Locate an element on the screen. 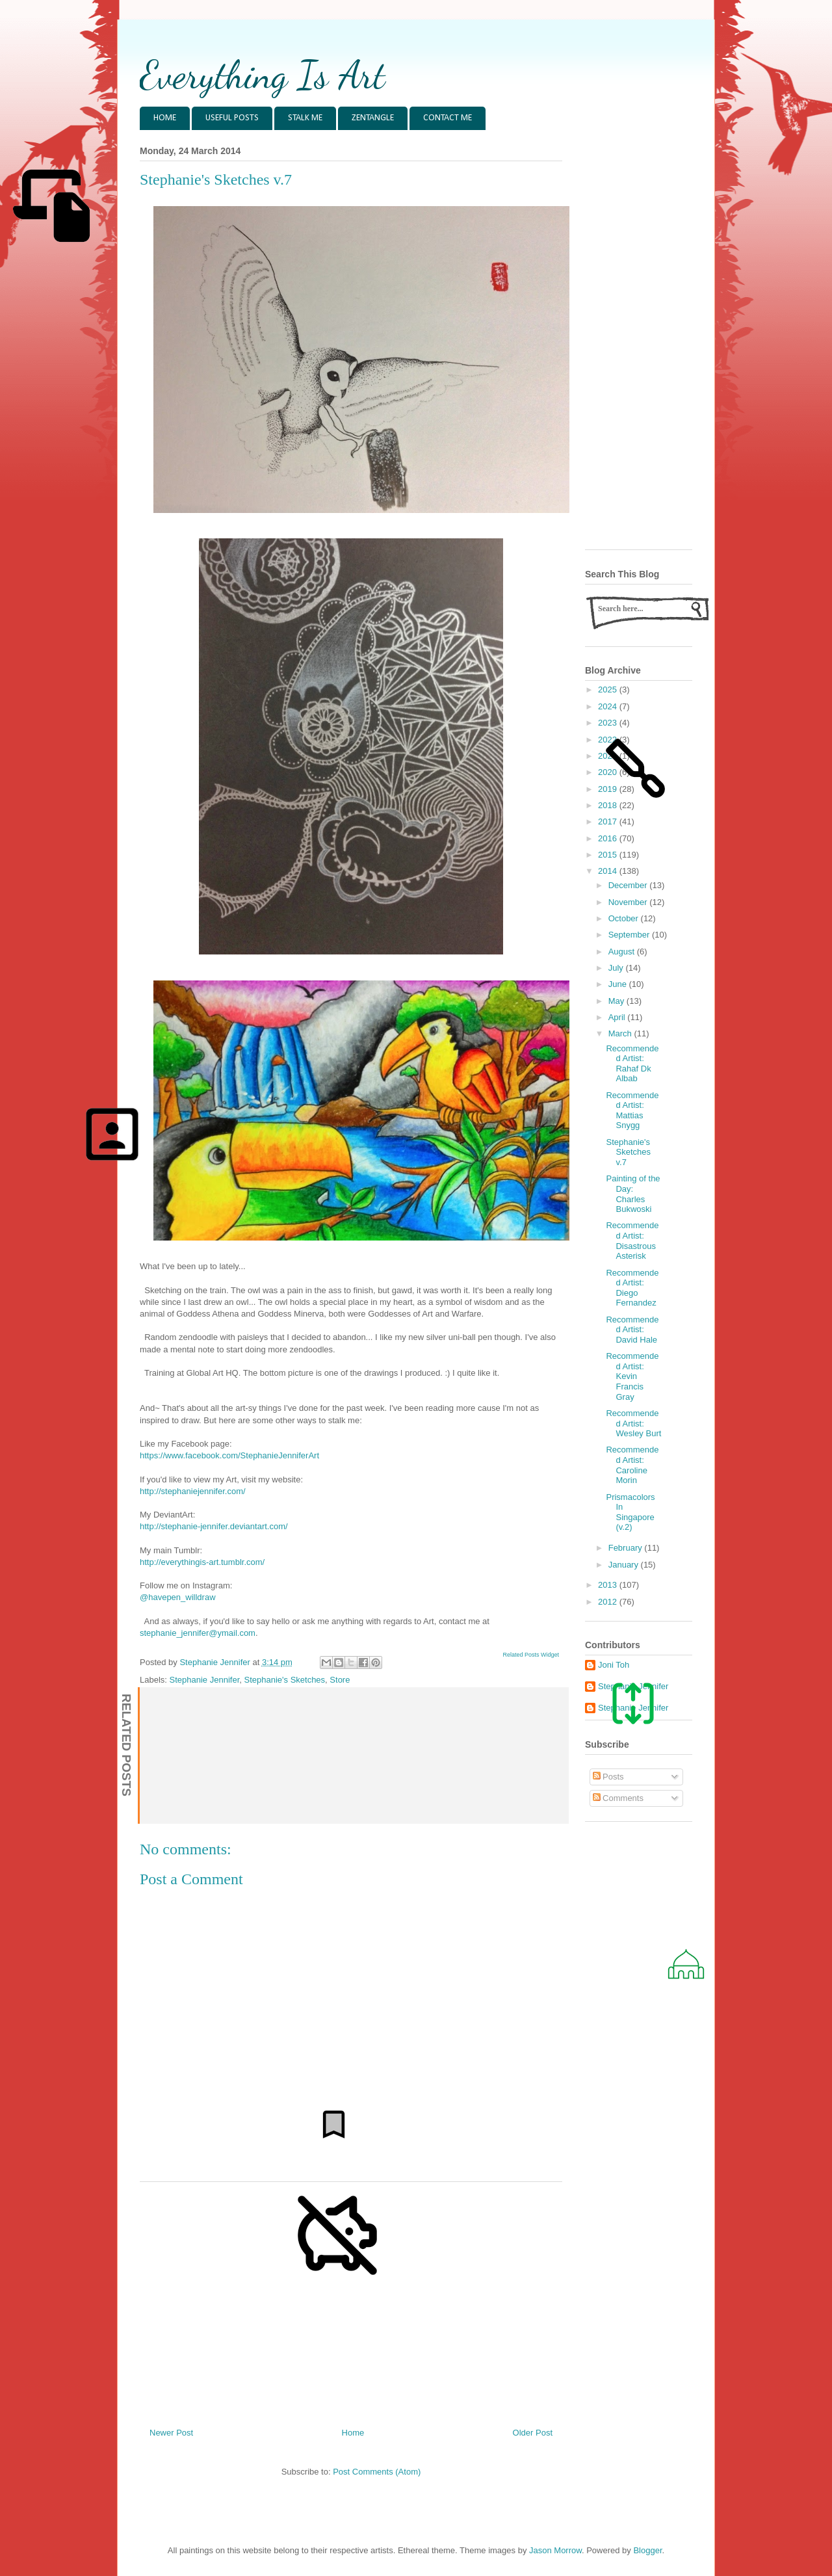  access files on your computer is located at coordinates (53, 205).